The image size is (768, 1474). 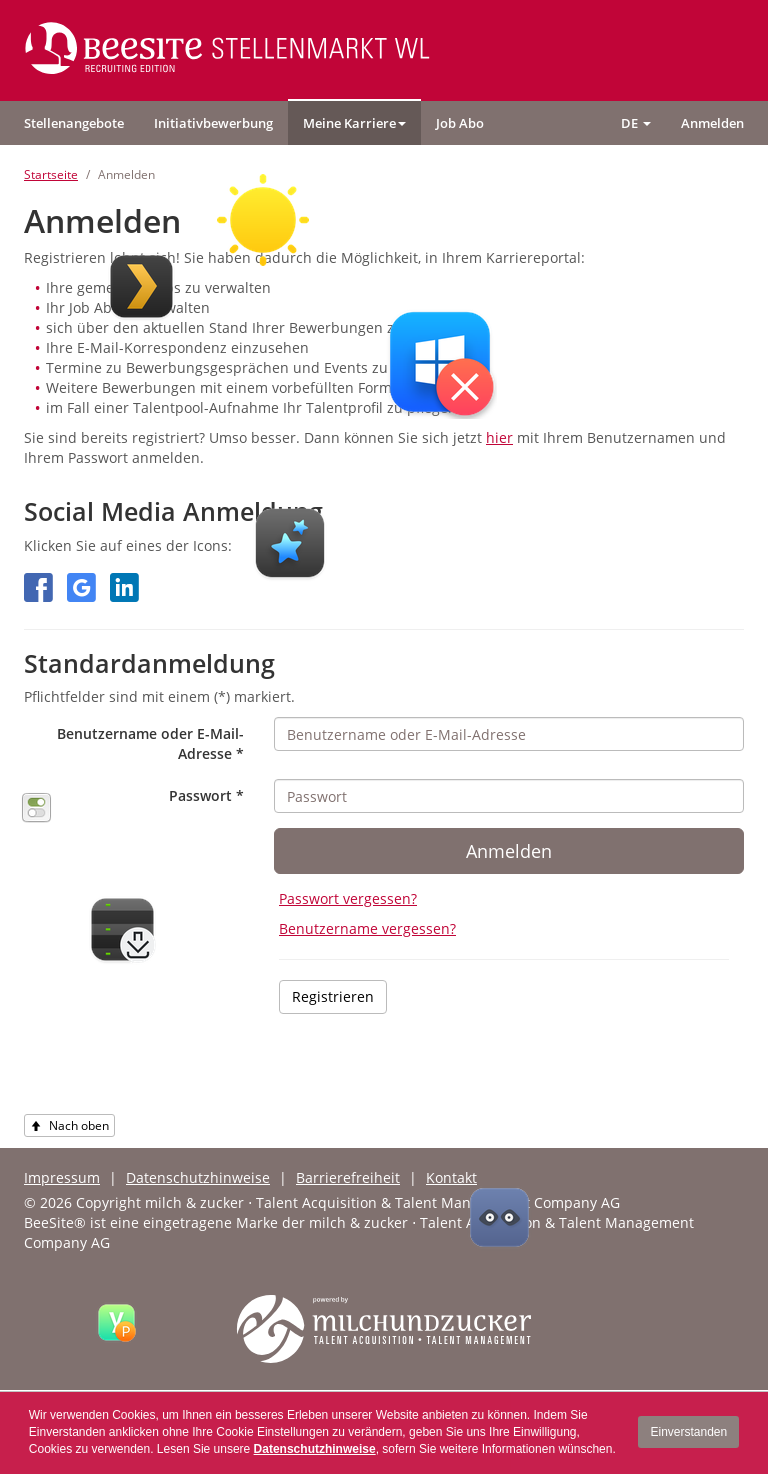 I want to click on open anki flashcard app, so click(x=290, y=543).